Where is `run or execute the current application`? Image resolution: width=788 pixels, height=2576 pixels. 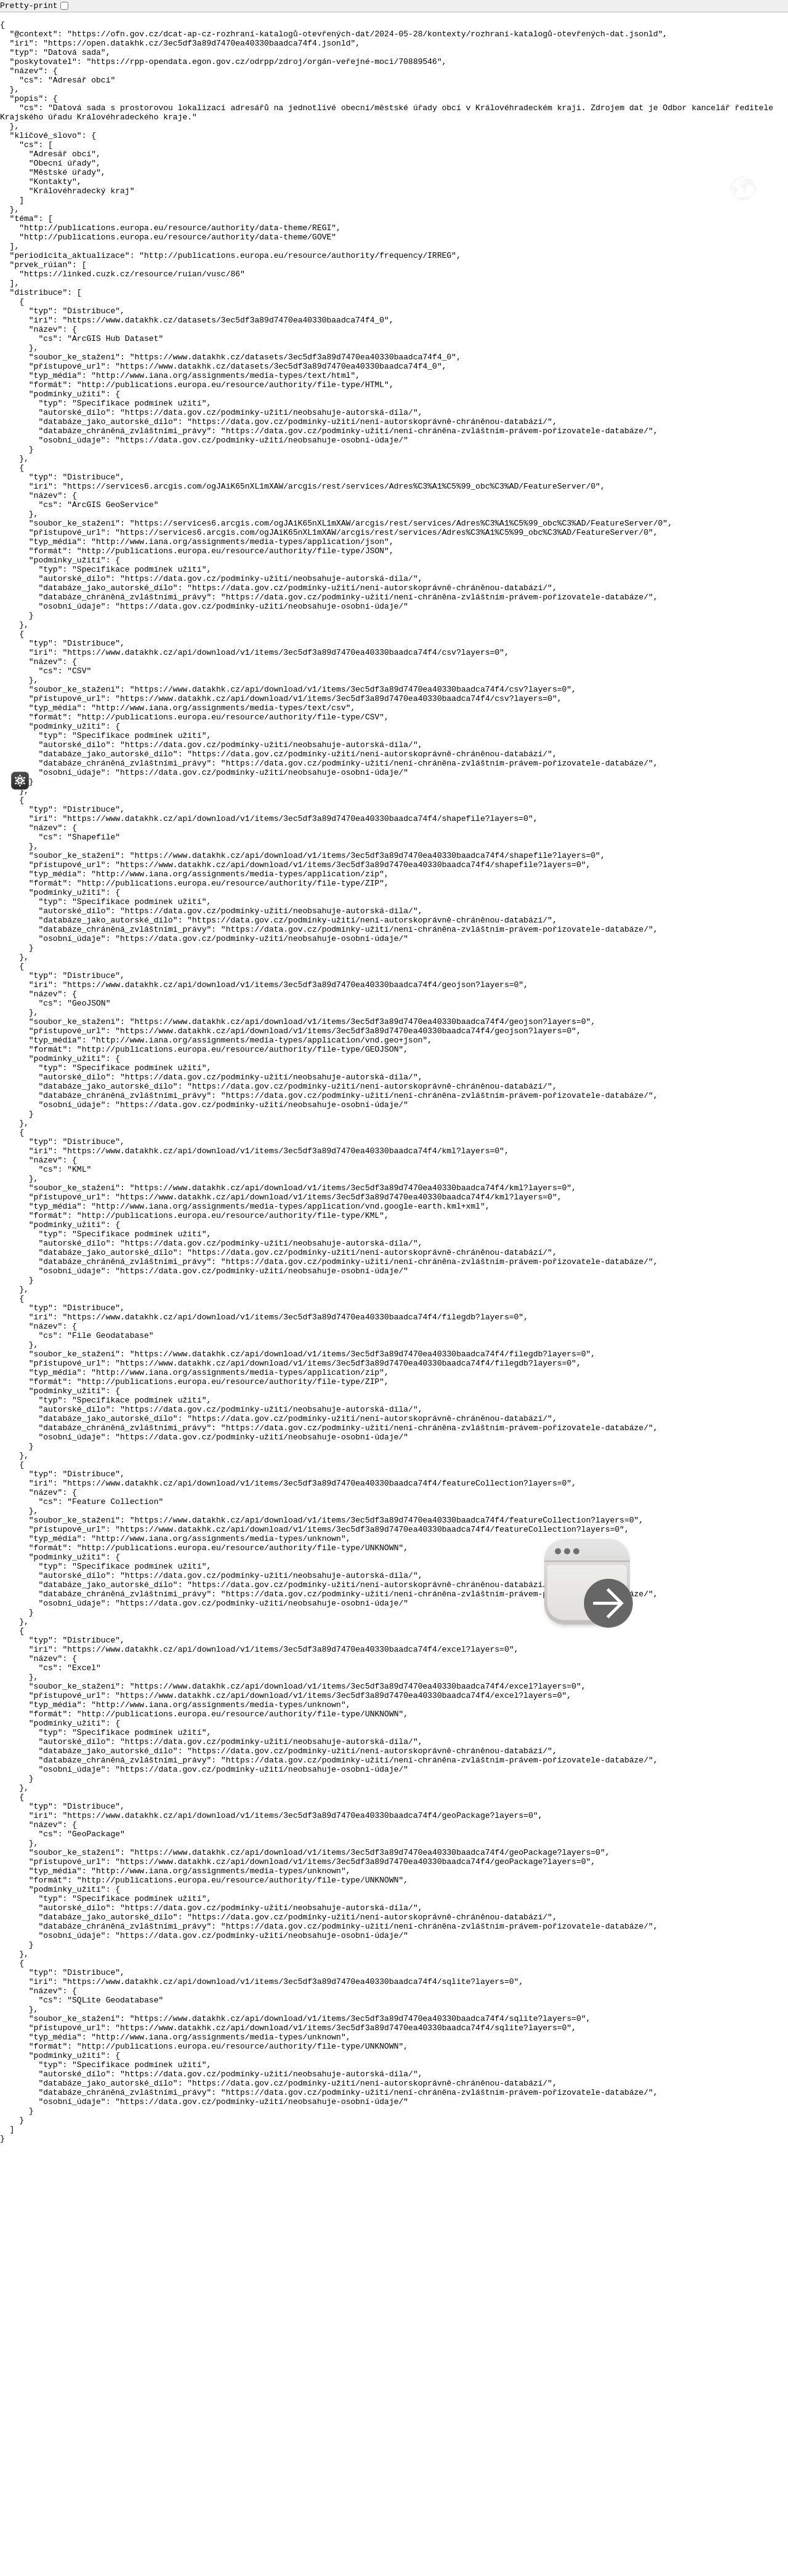
run or execute the current application is located at coordinates (587, 1582).